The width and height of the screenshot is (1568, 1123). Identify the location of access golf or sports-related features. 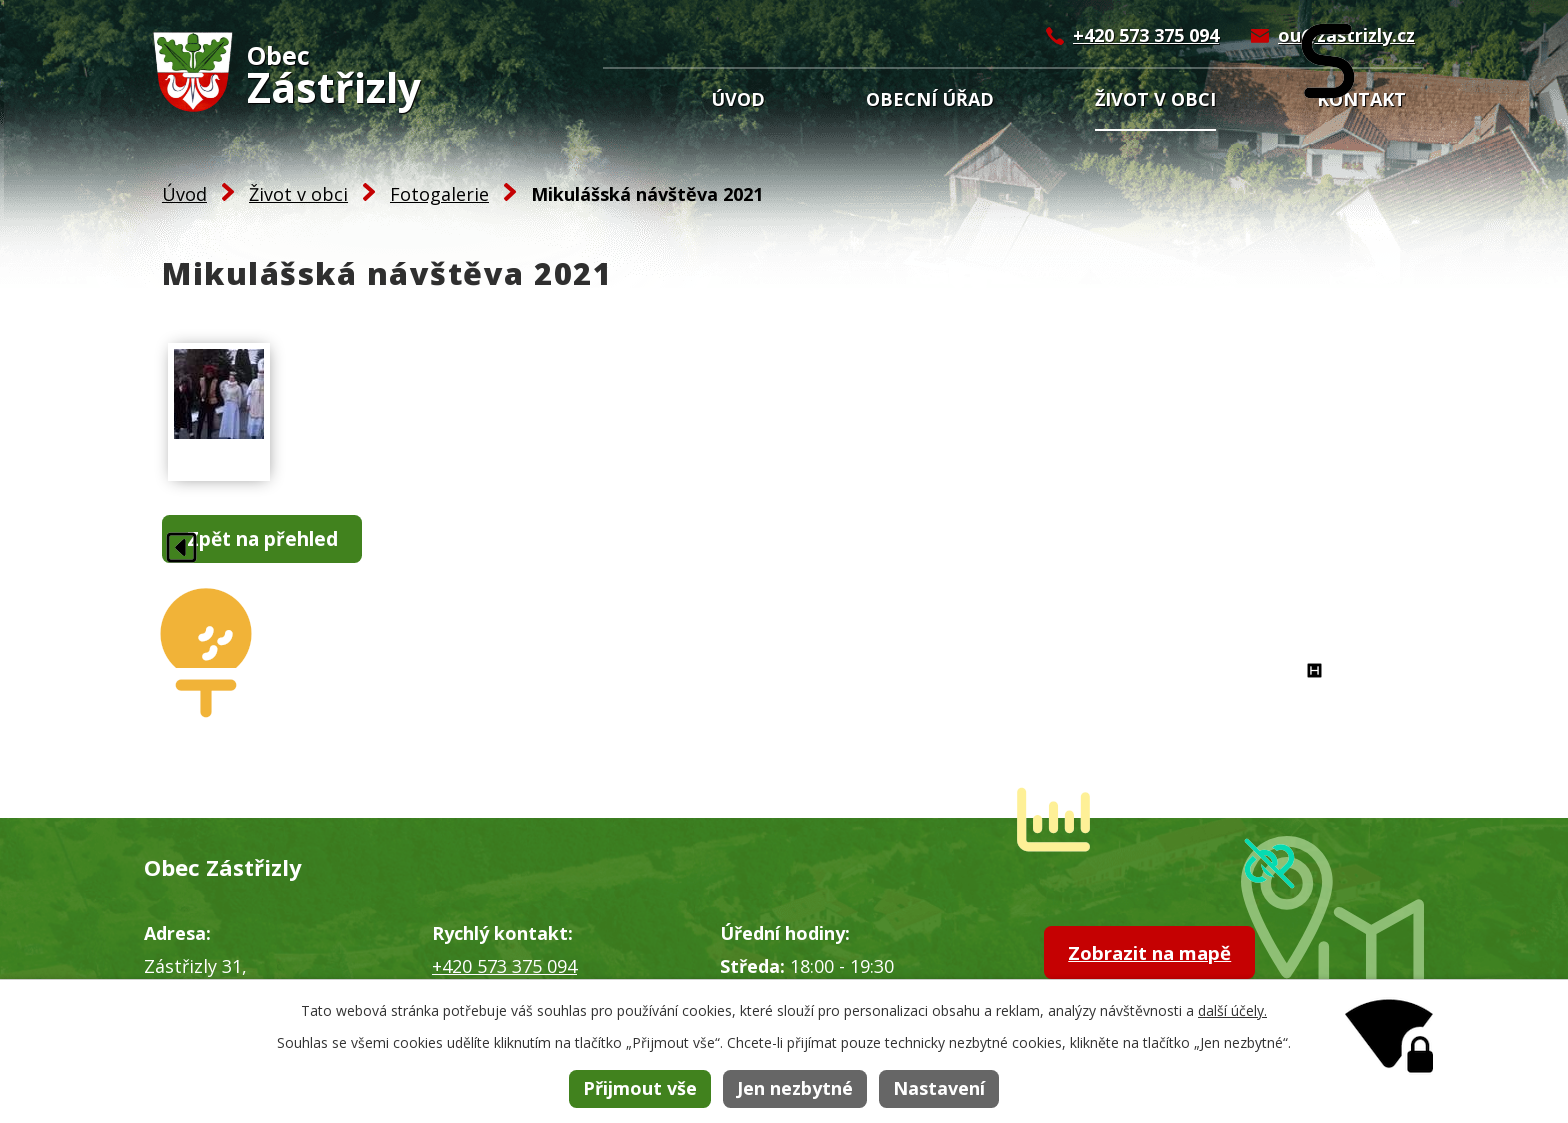
(206, 649).